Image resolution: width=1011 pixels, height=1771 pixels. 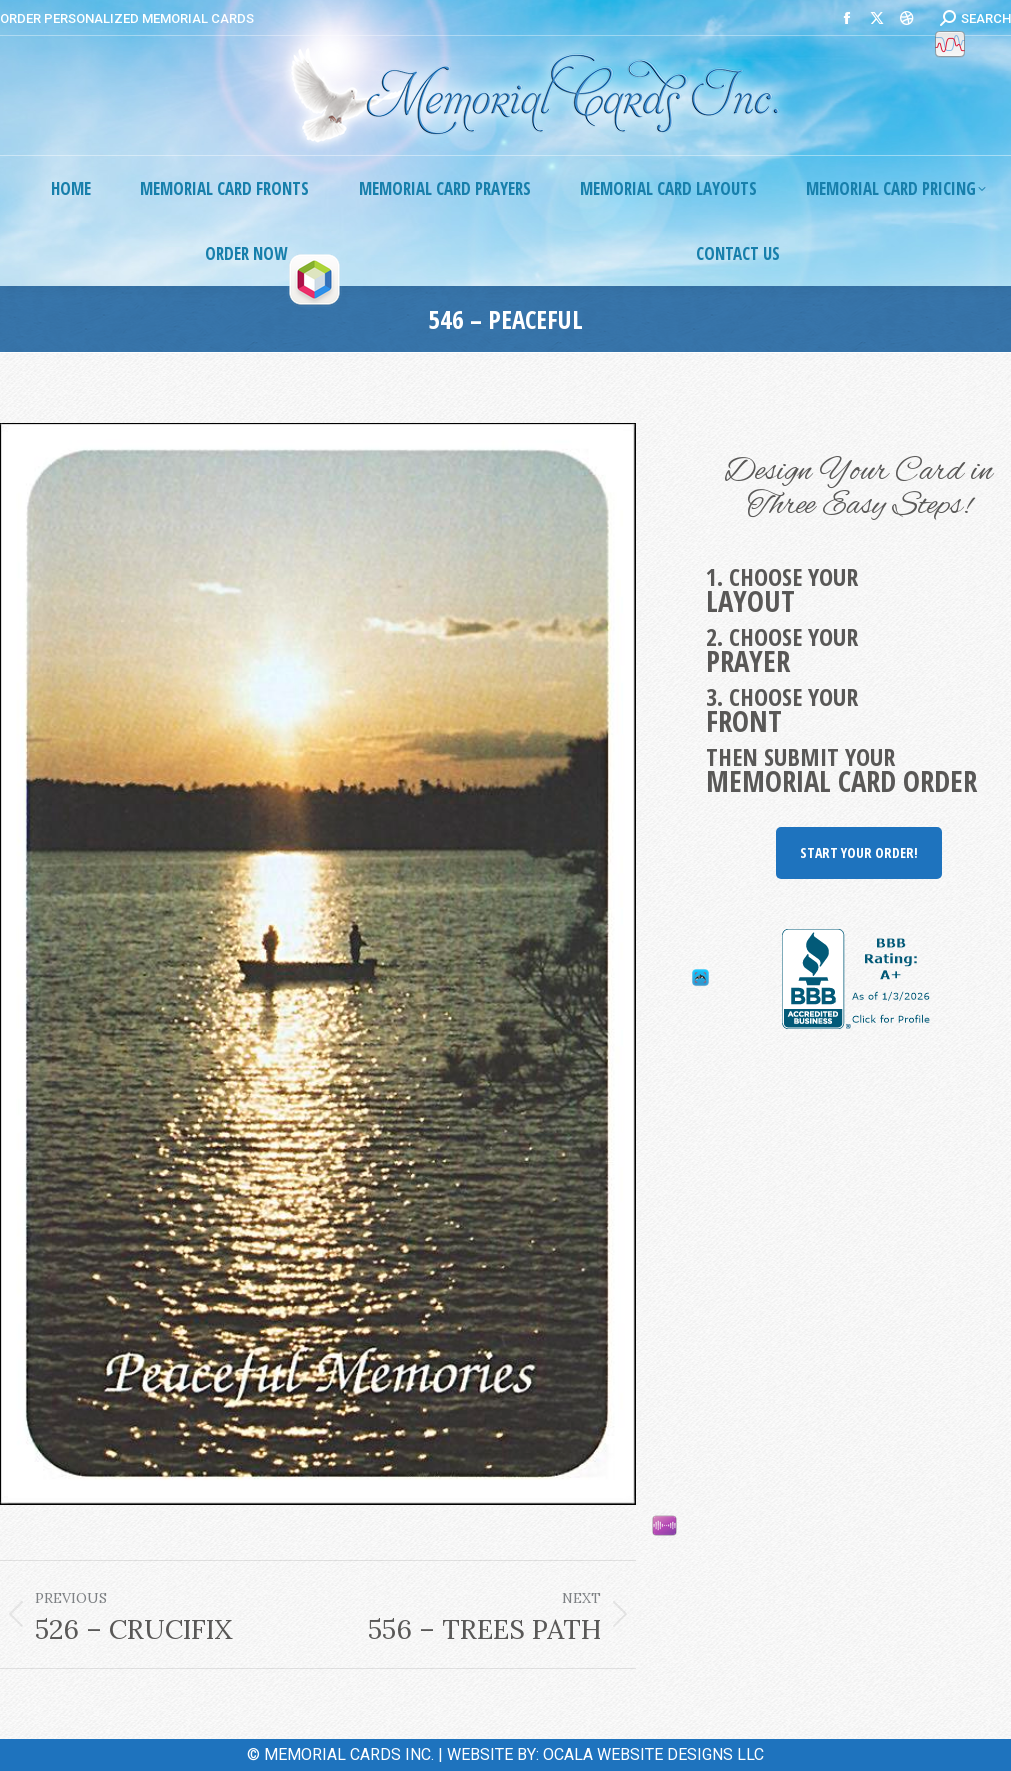 What do you see at coordinates (664, 1525) in the screenshot?
I see `open the sound recorder app` at bounding box center [664, 1525].